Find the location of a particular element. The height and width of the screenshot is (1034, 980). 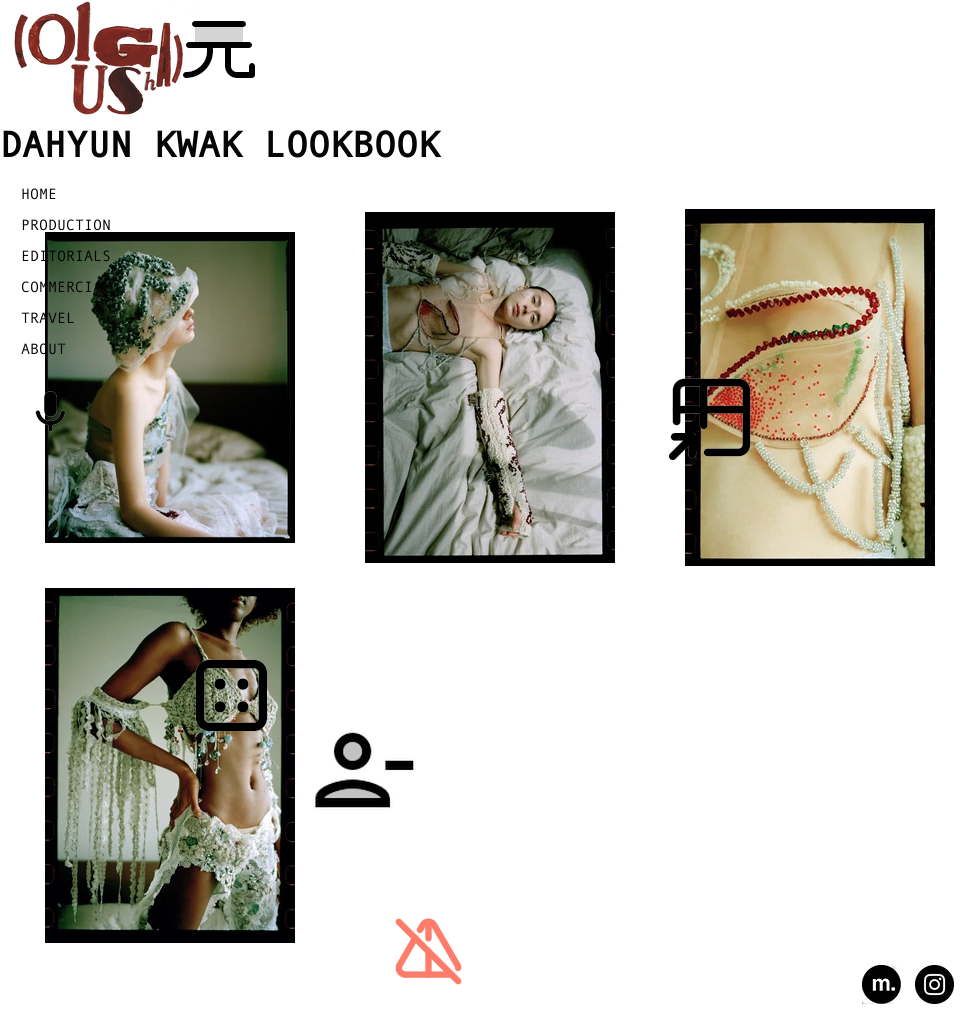

remove a contact or friend is located at coordinates (362, 770).